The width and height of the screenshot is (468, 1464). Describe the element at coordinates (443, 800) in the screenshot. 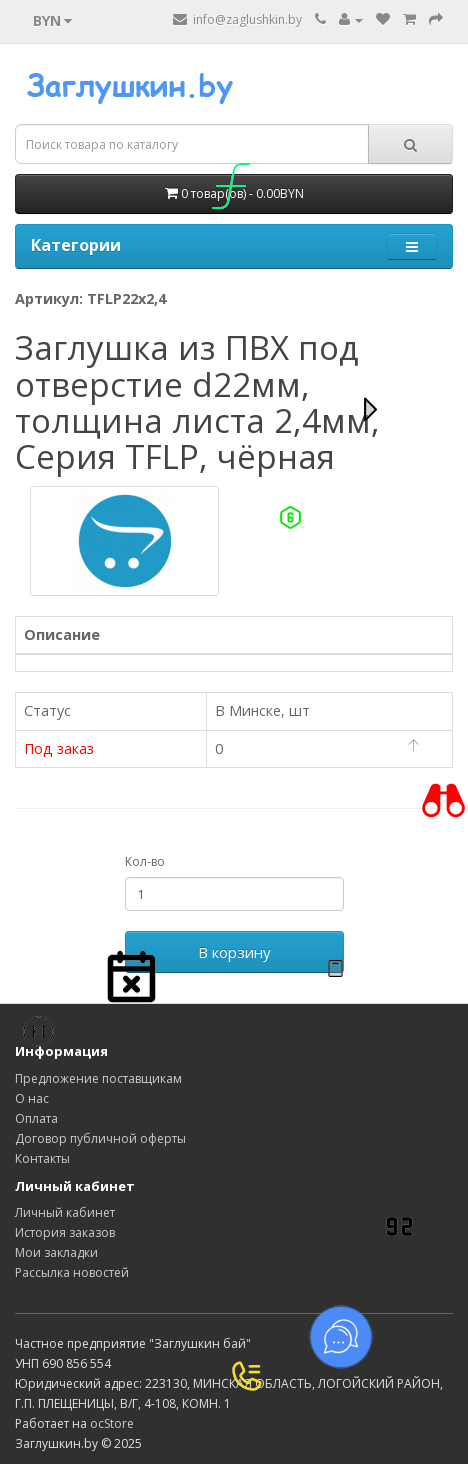

I see `search or explore content` at that location.